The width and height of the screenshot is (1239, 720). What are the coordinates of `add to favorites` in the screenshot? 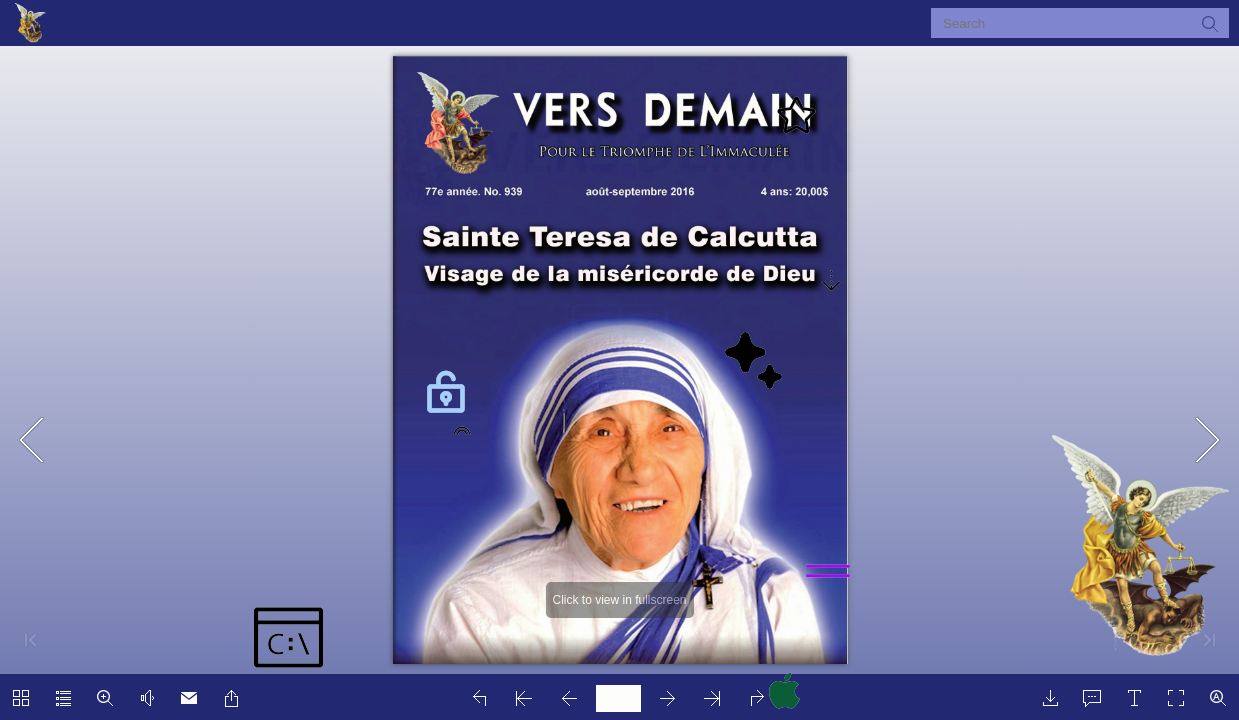 It's located at (796, 115).